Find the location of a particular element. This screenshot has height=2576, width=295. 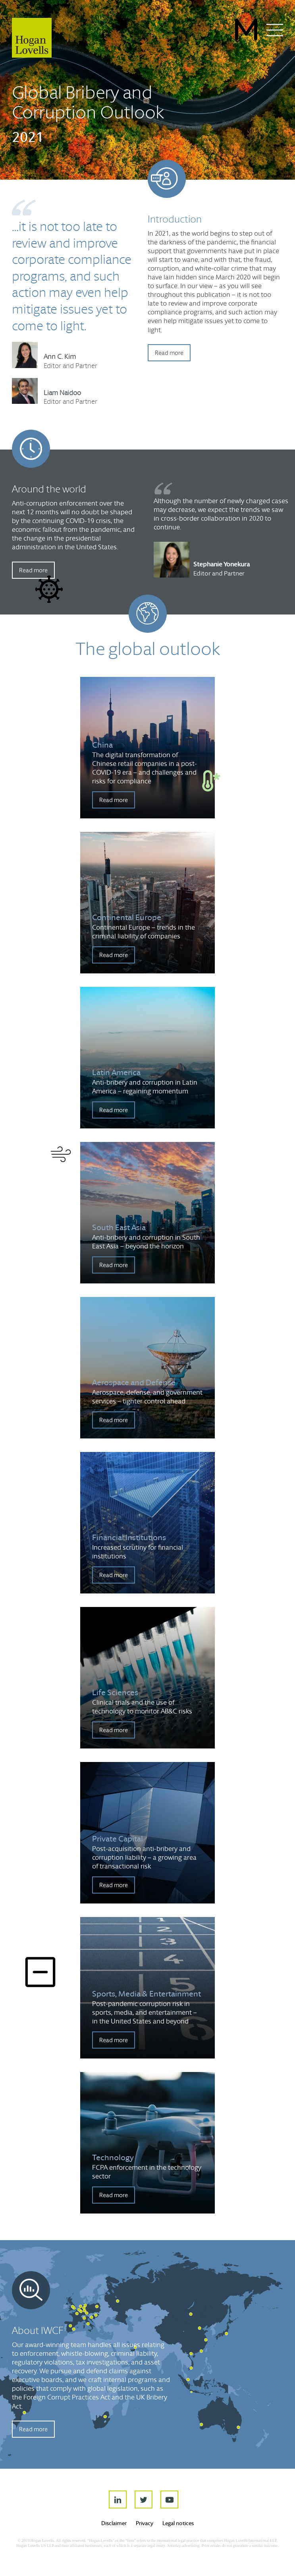

indicates high-definition video quality is located at coordinates (146, 101).